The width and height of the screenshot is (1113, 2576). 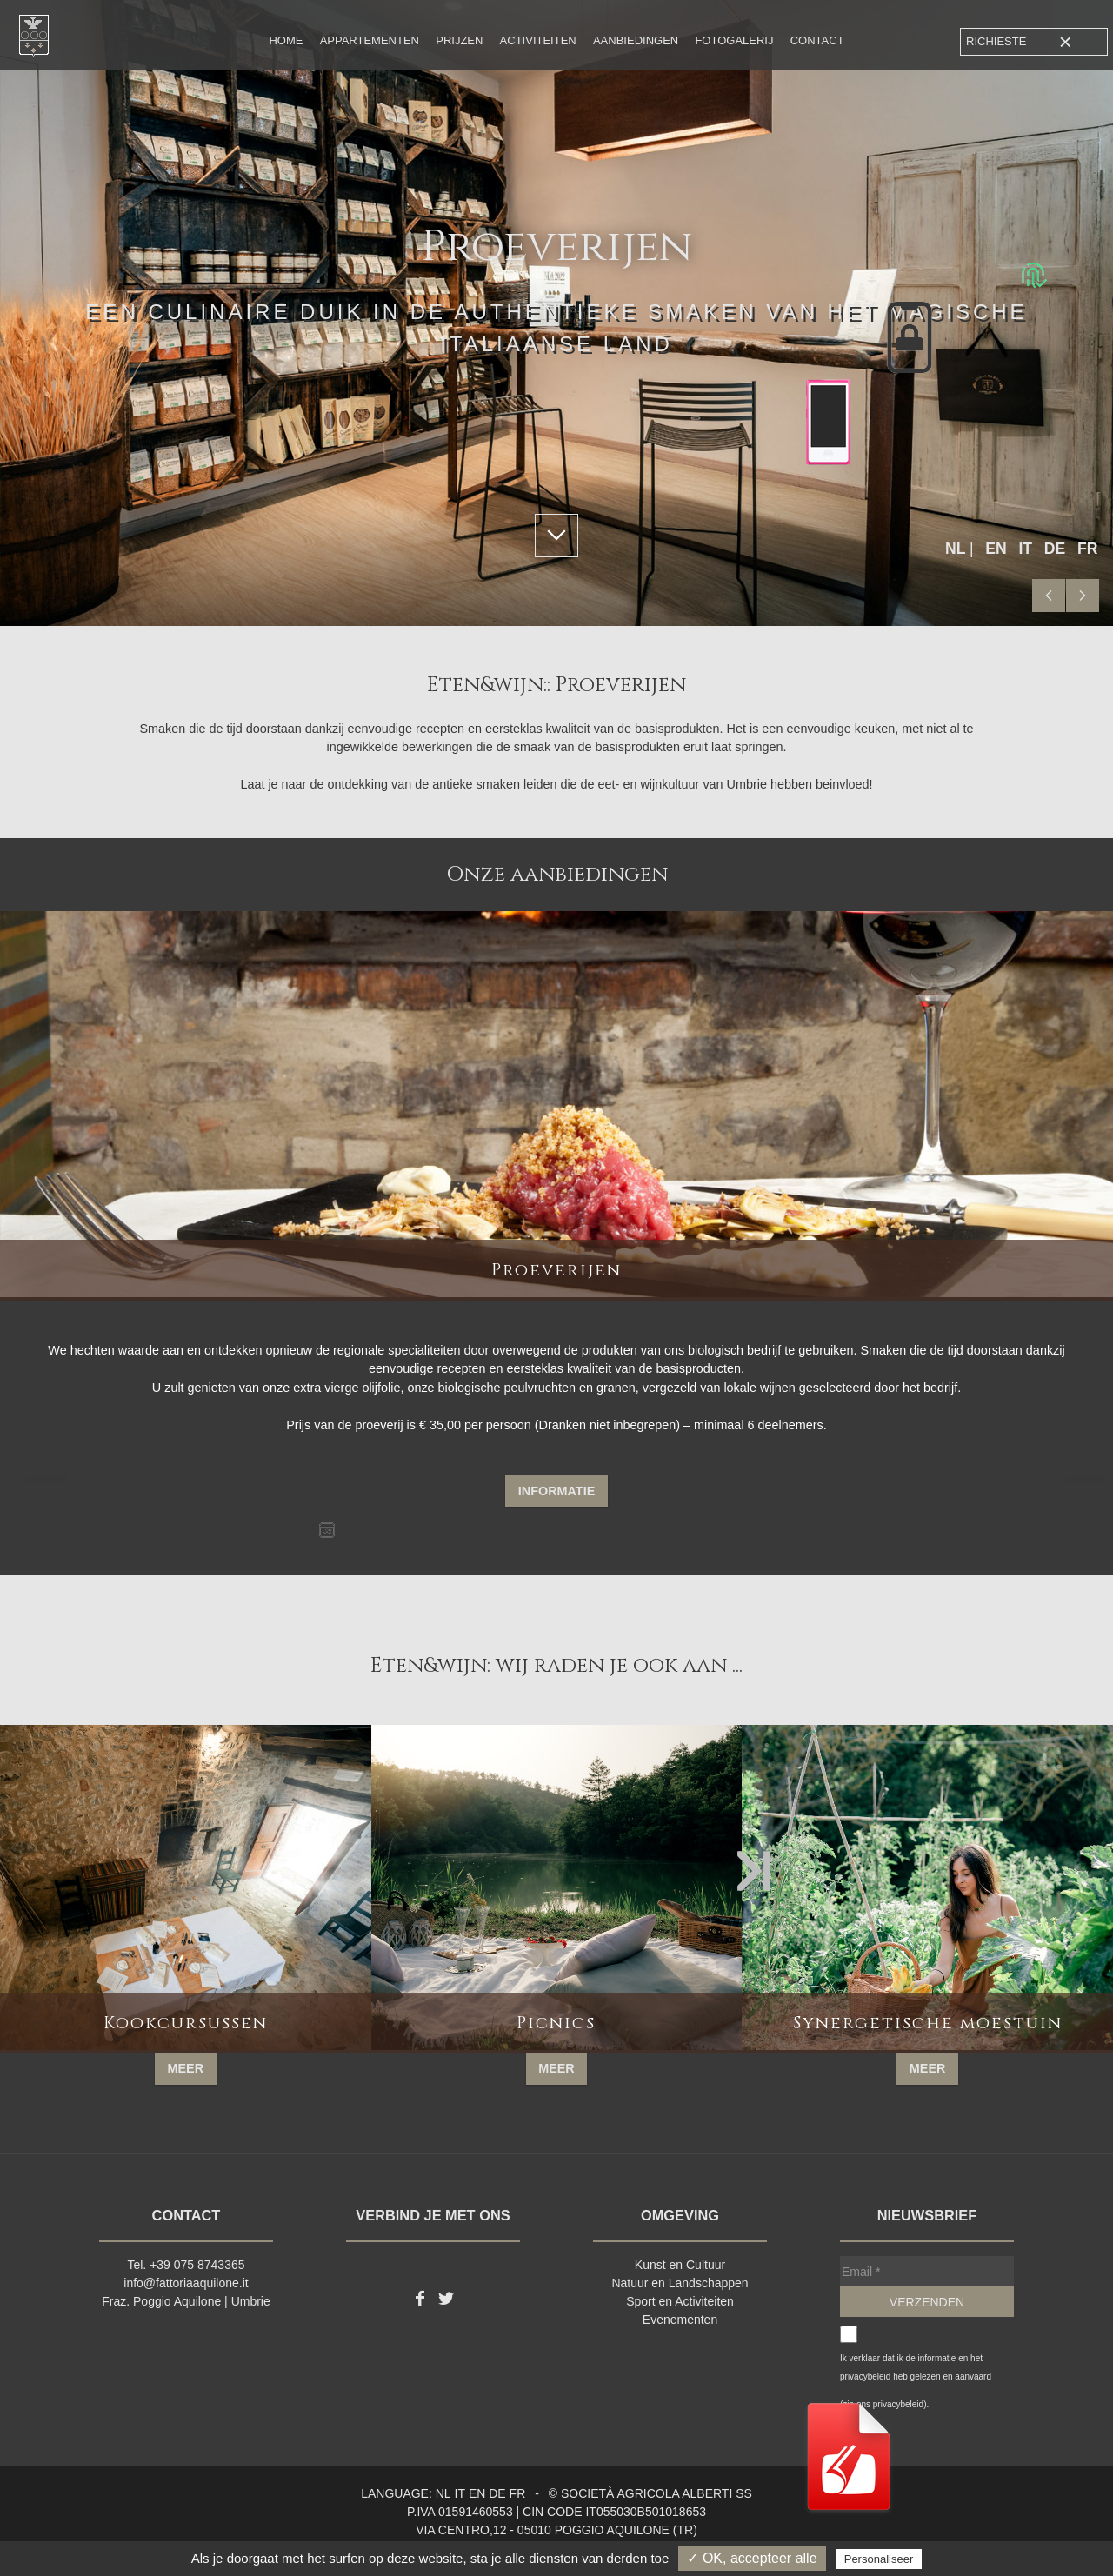 What do you see at coordinates (910, 337) in the screenshot?
I see `device is locked or secured` at bounding box center [910, 337].